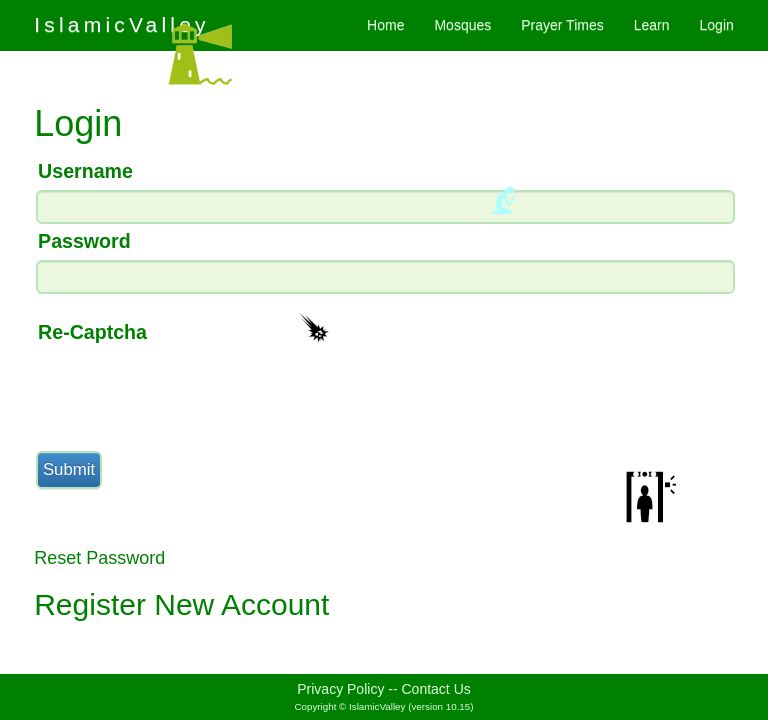 This screenshot has height=720, width=768. What do you see at coordinates (314, 328) in the screenshot?
I see `indicates a meteor shower or cosmic event in-game` at bounding box center [314, 328].